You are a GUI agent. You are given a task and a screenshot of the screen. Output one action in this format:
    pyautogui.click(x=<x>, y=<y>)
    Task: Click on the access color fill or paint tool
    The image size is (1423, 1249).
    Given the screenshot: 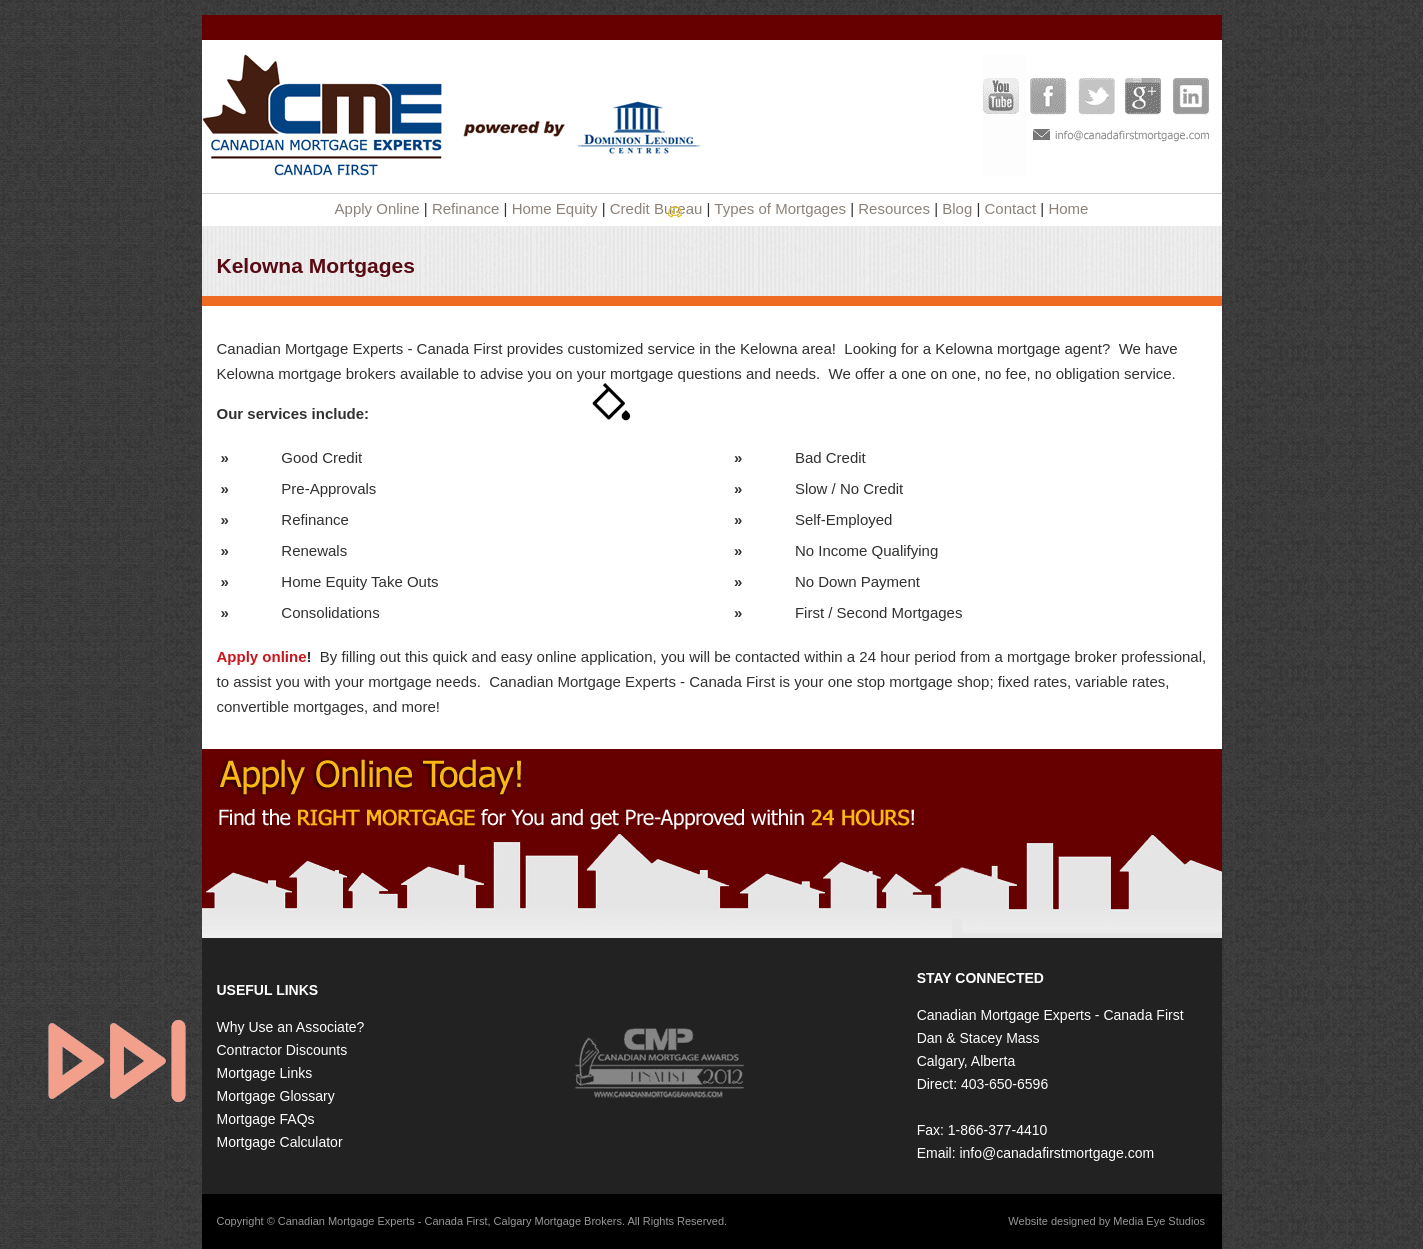 What is the action you would take?
    pyautogui.click(x=610, y=401)
    